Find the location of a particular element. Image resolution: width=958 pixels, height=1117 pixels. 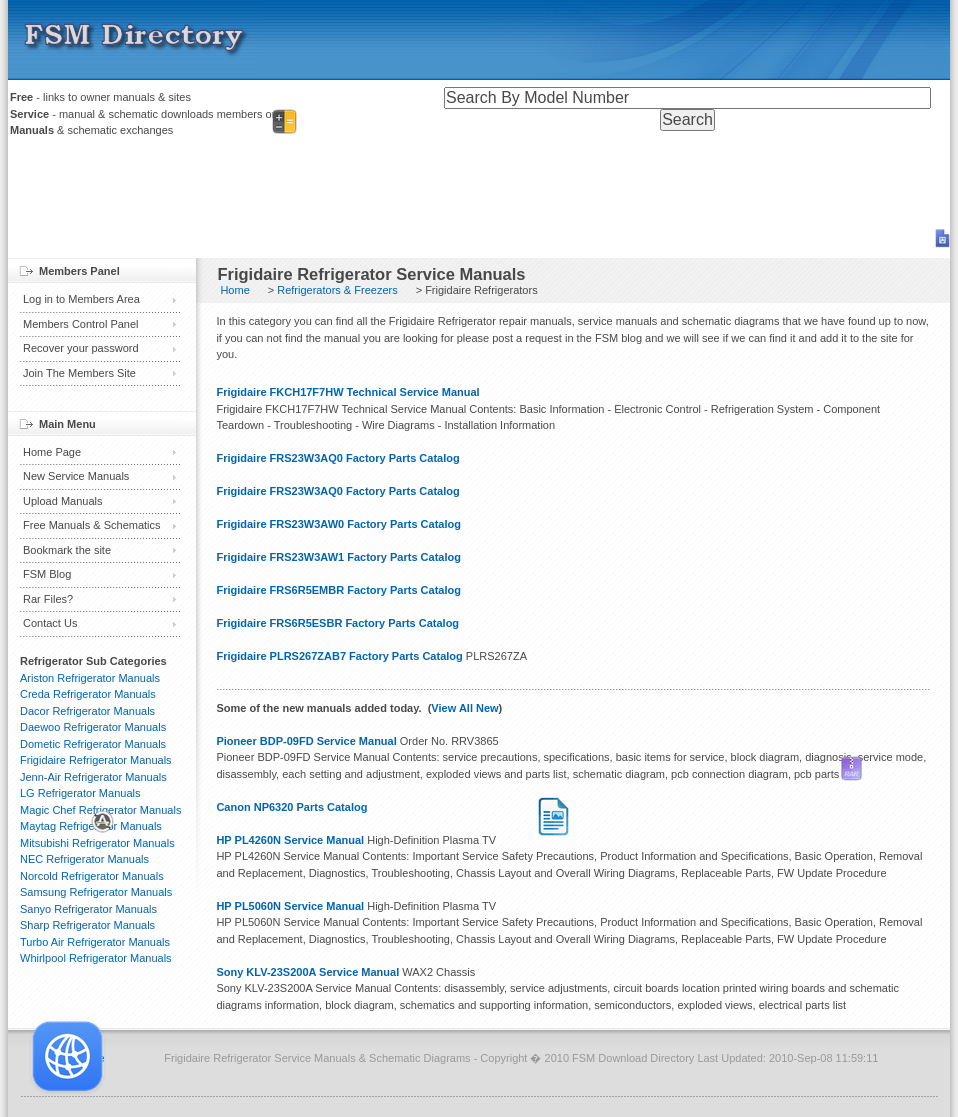

check for available system updates is located at coordinates (102, 821).